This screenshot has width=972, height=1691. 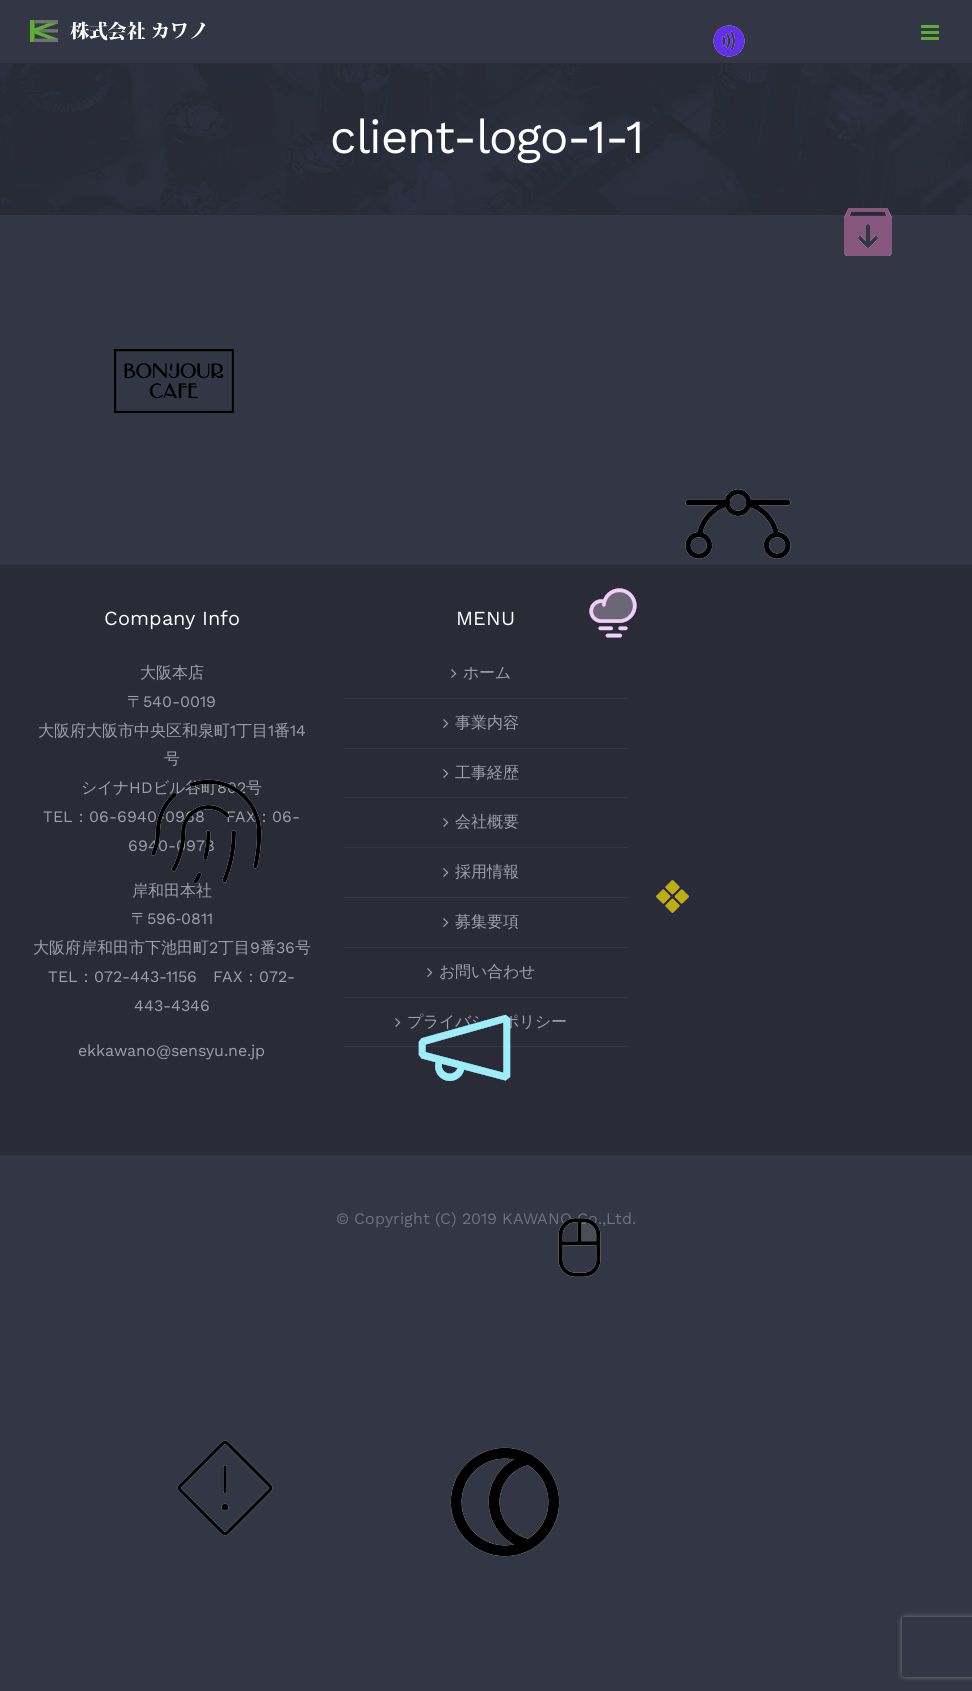 What do you see at coordinates (738, 524) in the screenshot?
I see `edit vector path or bezier curve` at bounding box center [738, 524].